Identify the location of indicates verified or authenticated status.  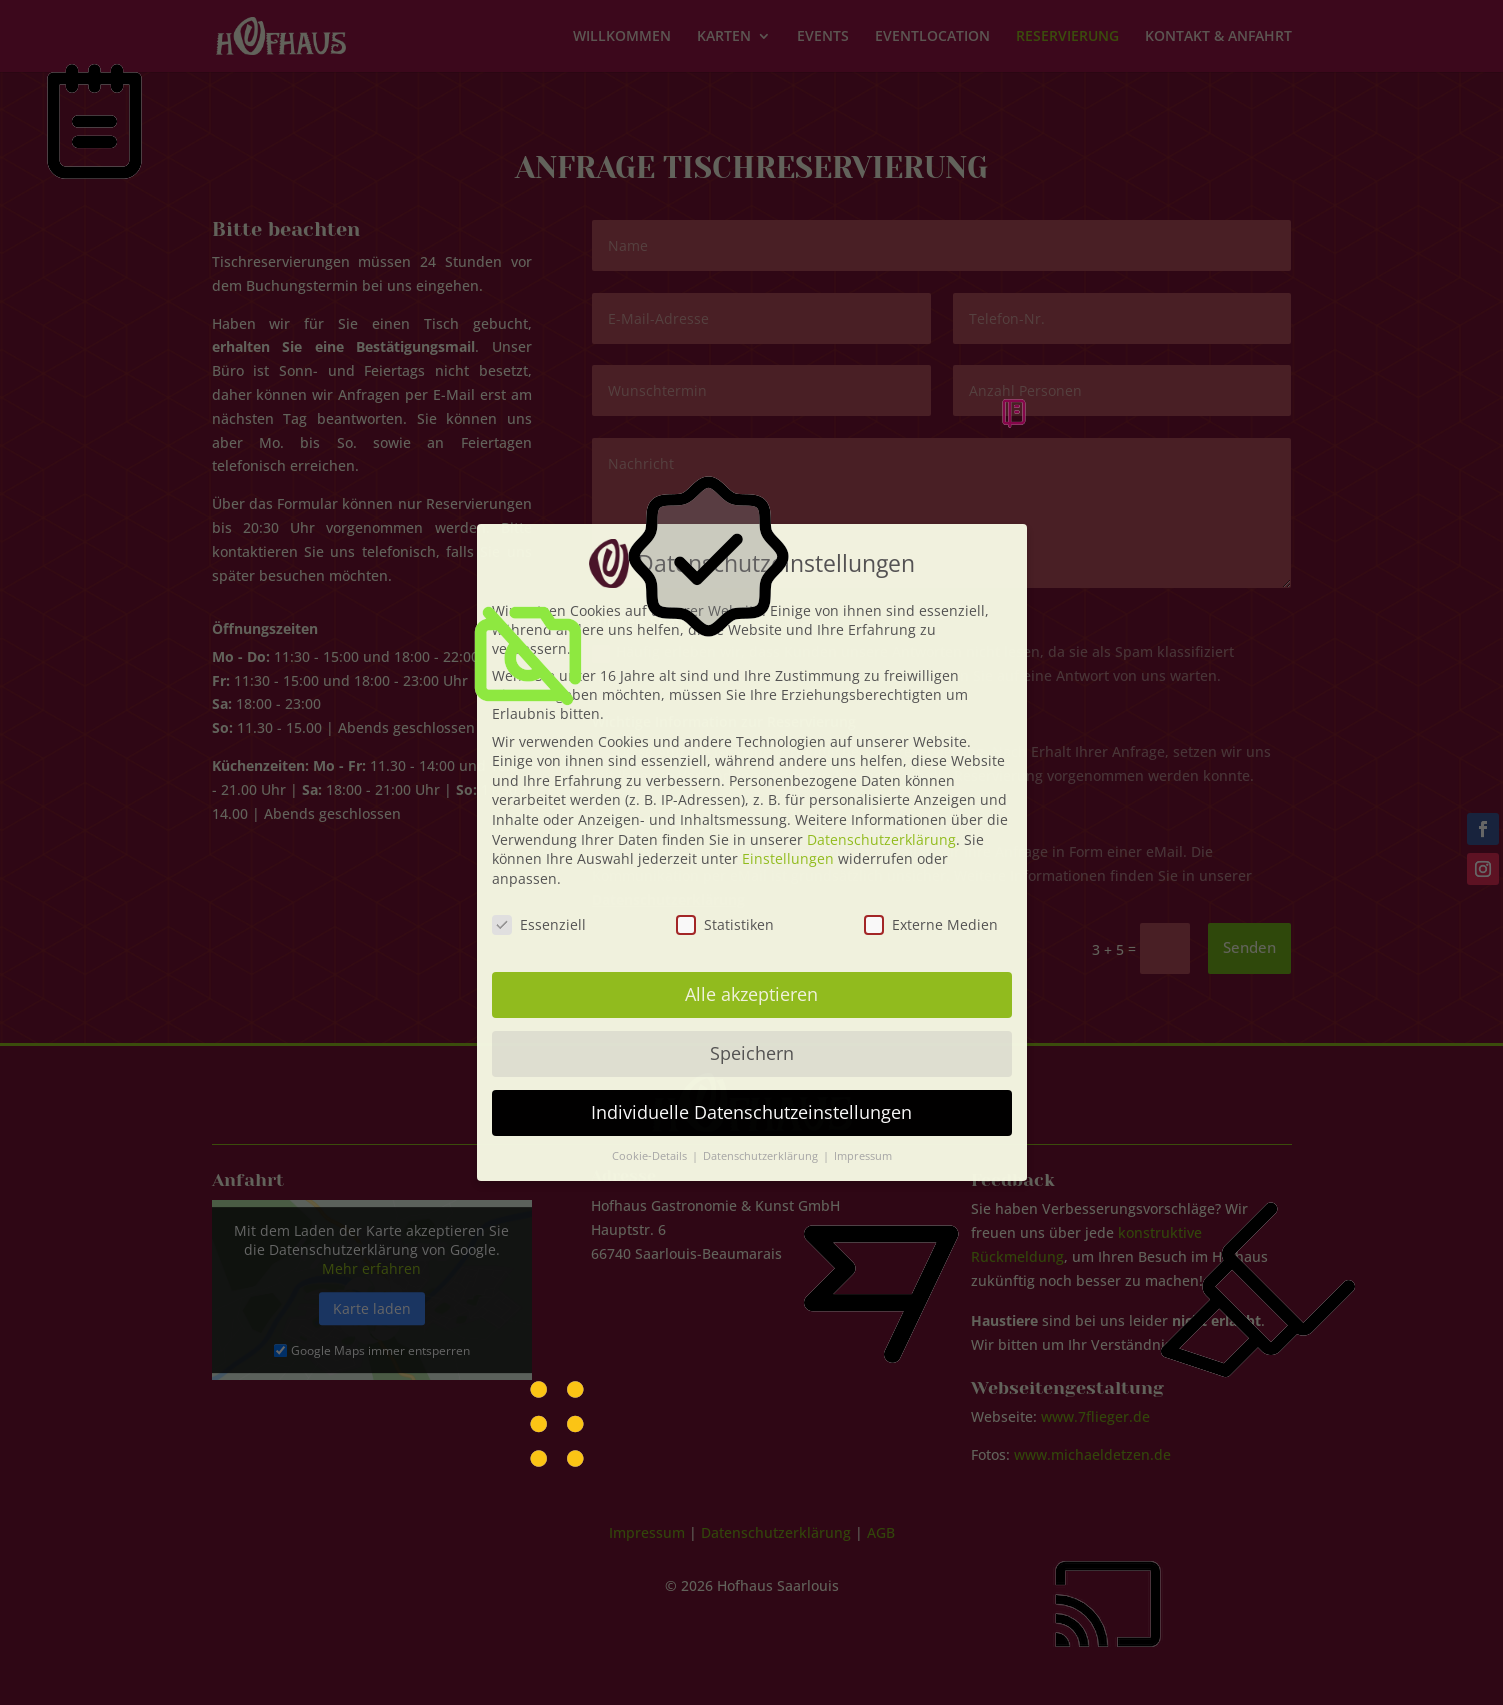
(708, 556).